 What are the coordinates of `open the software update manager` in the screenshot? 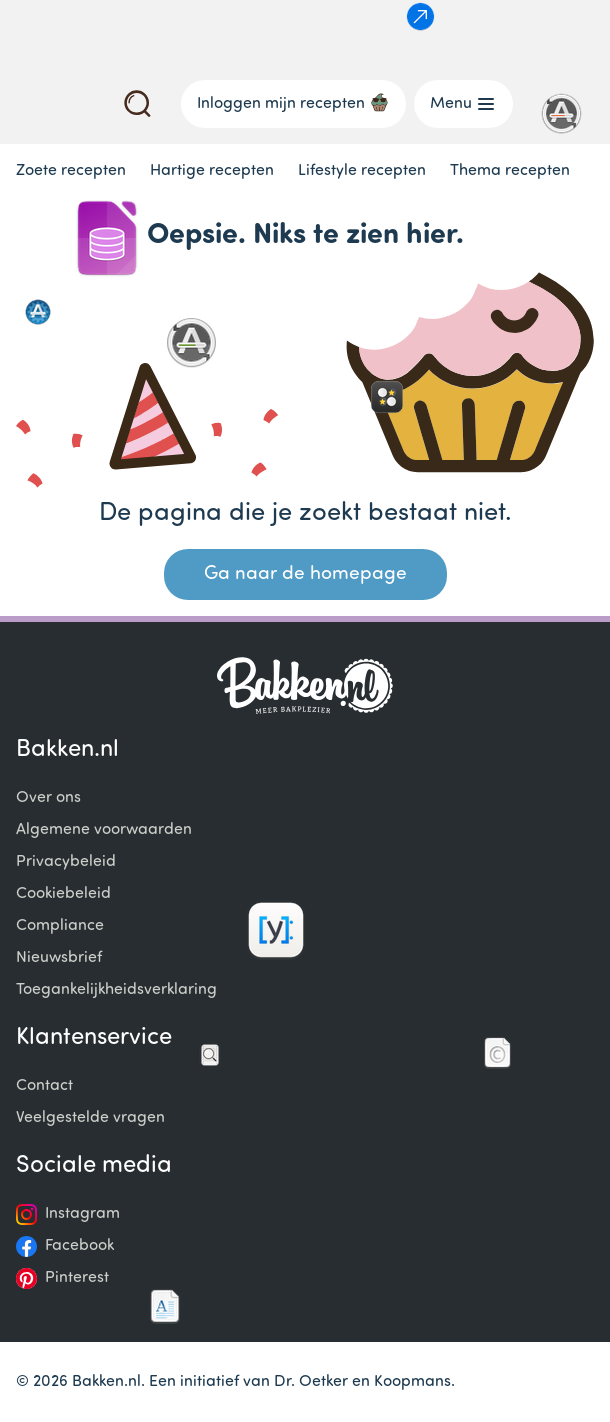 It's located at (561, 113).